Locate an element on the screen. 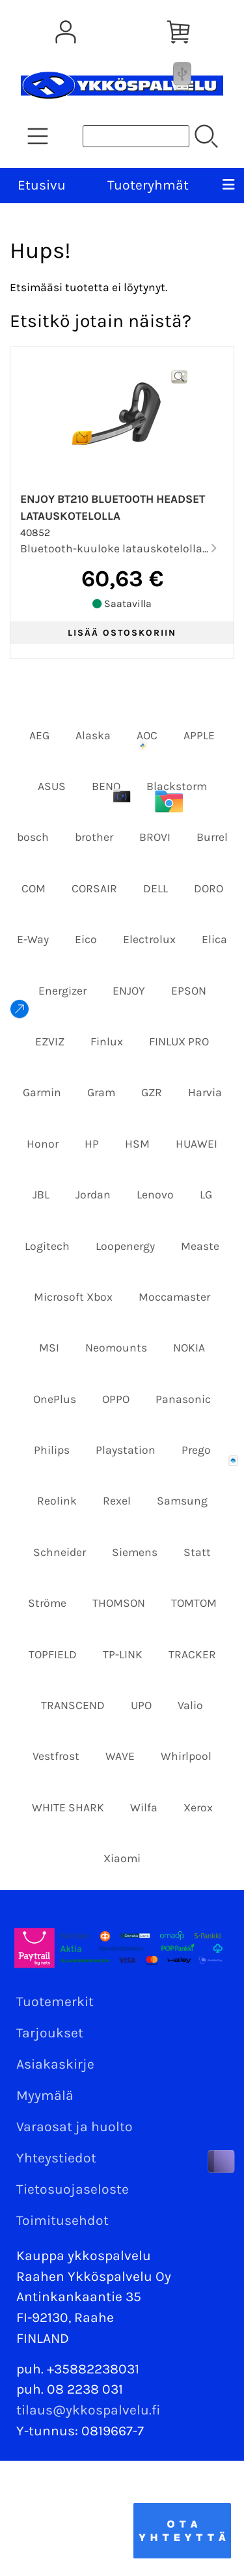 This screenshot has width=244, height=2576. access connected USB drive is located at coordinates (182, 76).